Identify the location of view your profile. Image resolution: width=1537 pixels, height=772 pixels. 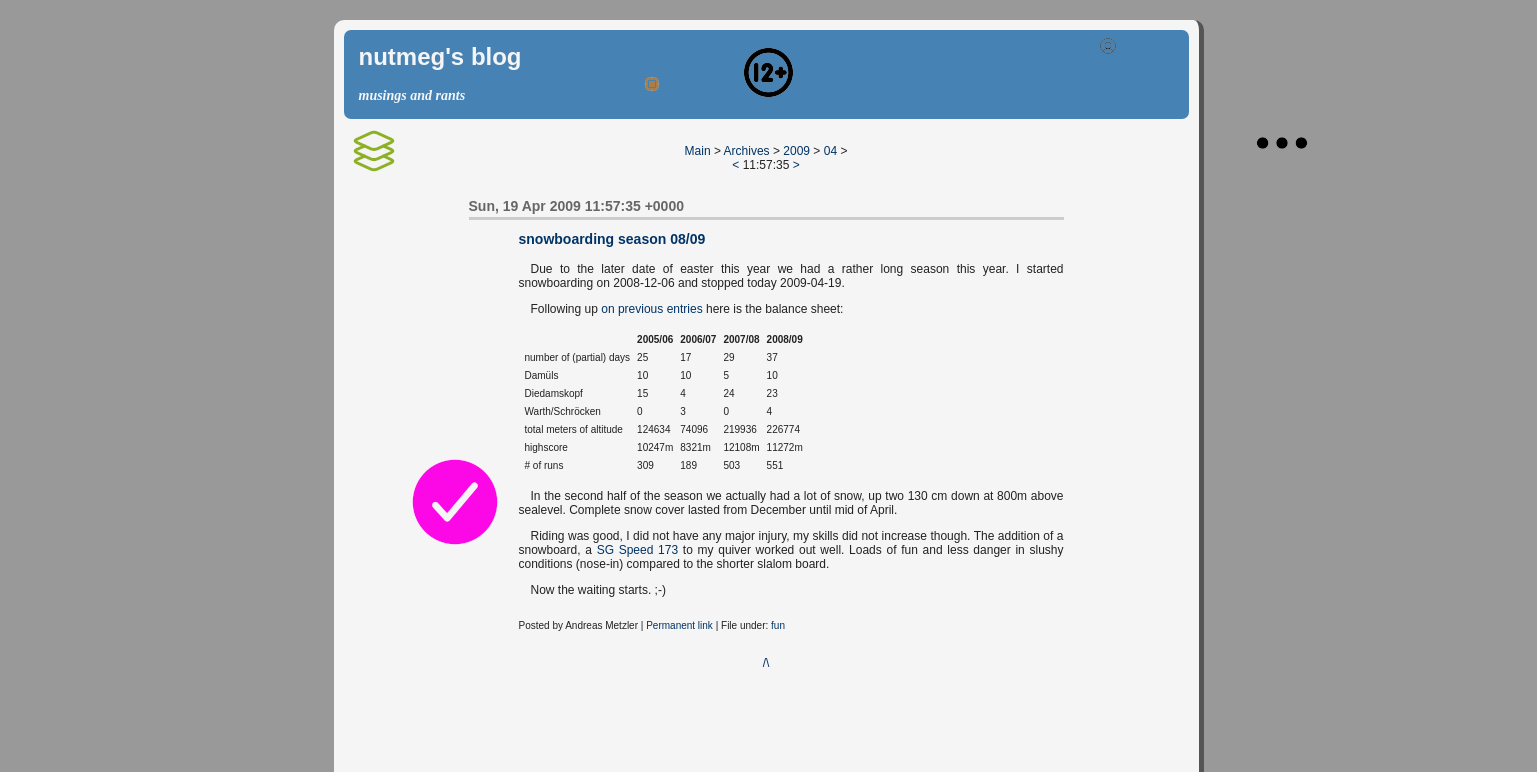
(1108, 46).